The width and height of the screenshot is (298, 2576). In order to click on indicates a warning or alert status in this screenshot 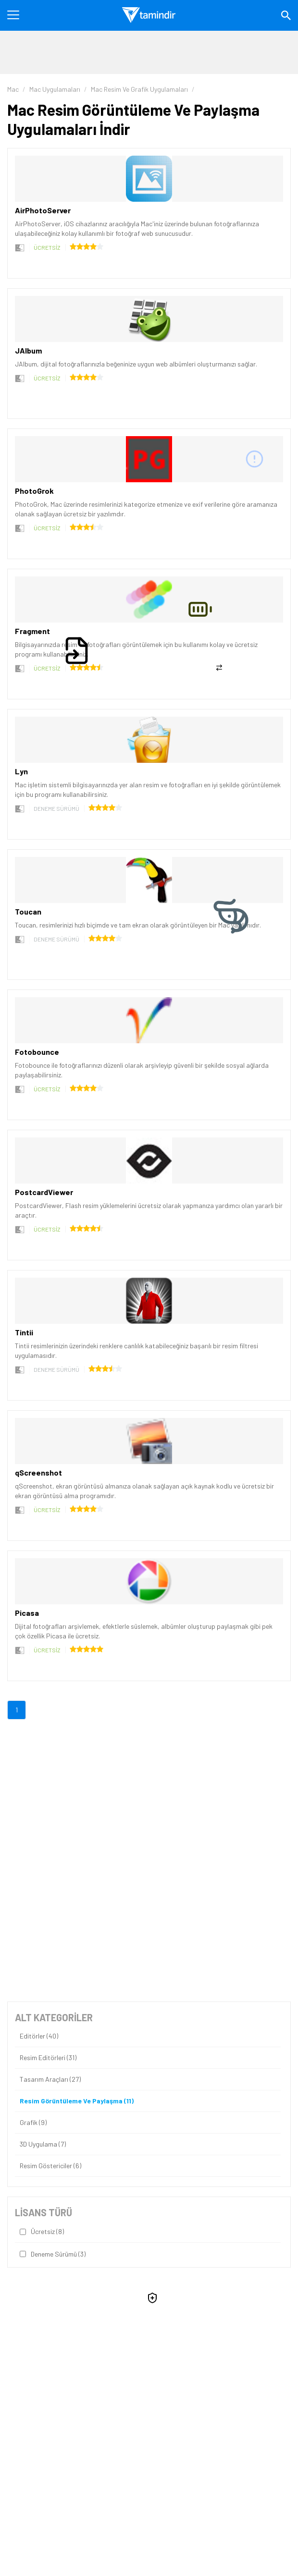, I will do `click(254, 459)`.